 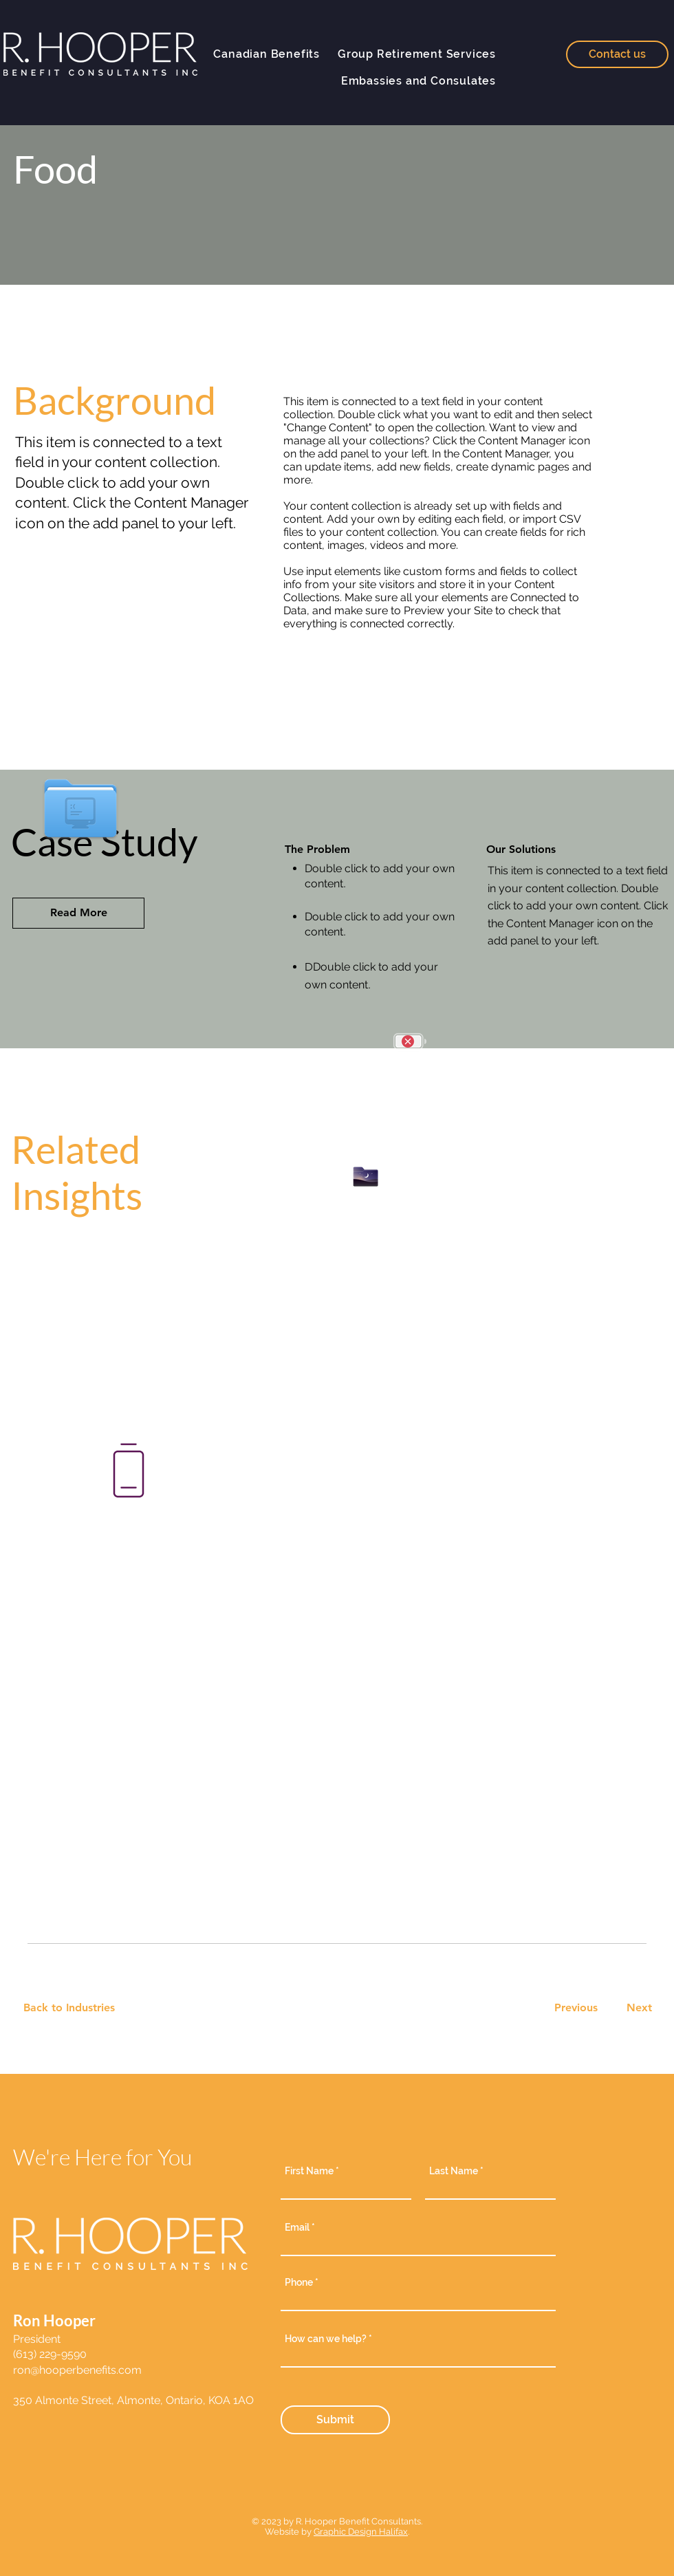 What do you see at coordinates (129, 1471) in the screenshot?
I see `indicates low battery status` at bounding box center [129, 1471].